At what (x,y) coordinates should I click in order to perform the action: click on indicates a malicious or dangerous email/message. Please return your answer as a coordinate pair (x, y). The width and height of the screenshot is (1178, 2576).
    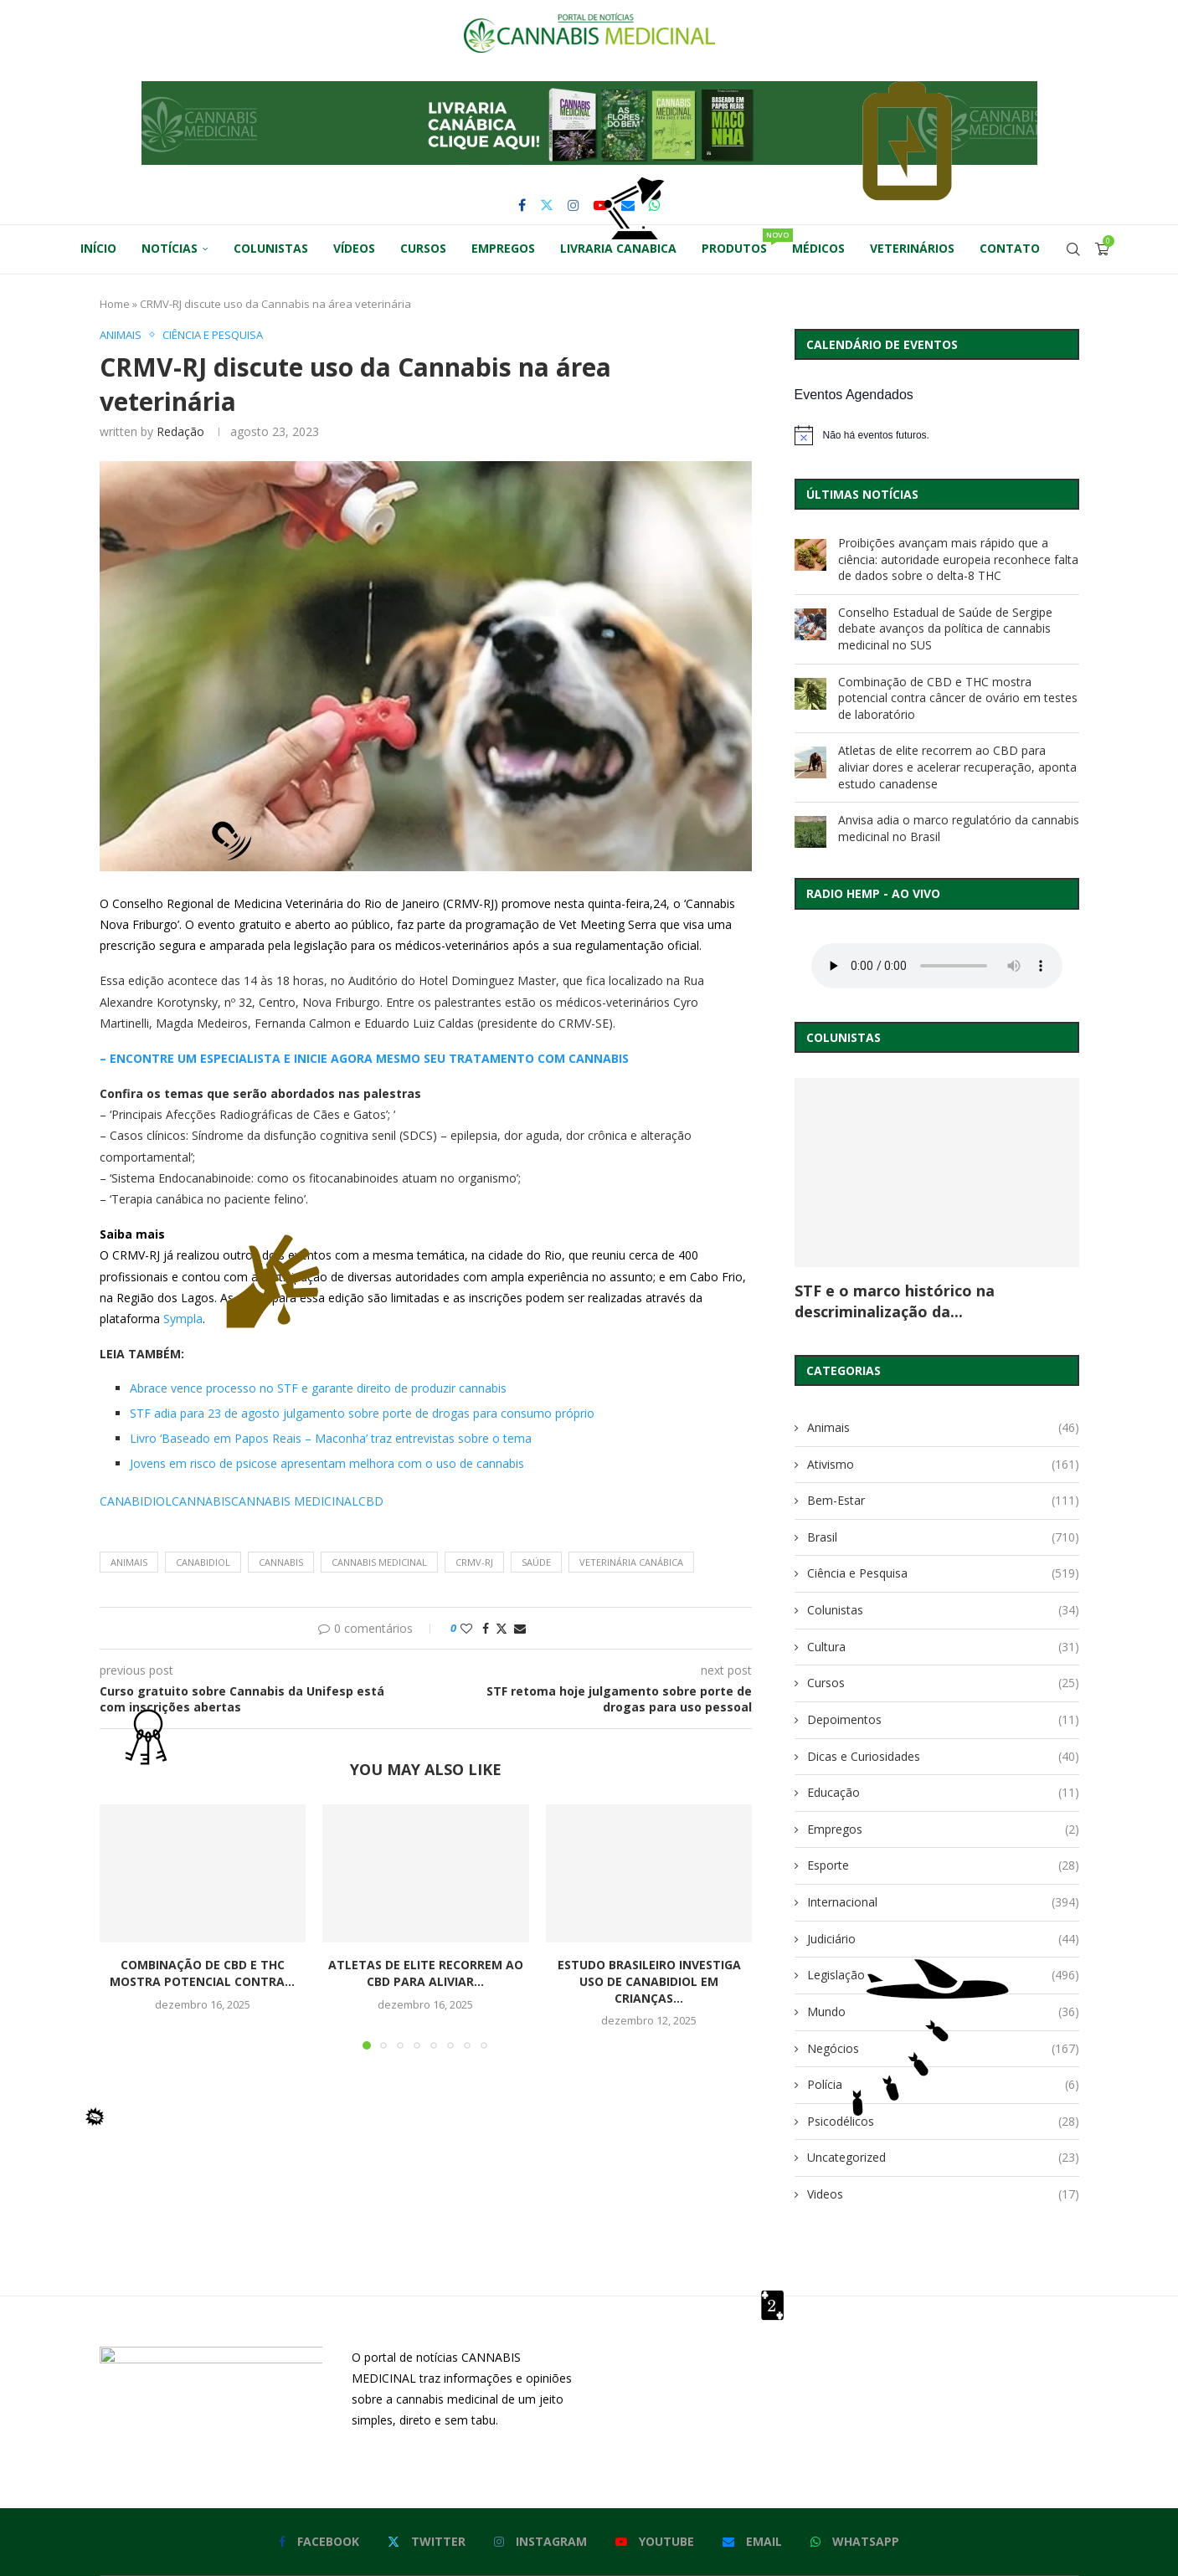
    Looking at the image, I should click on (95, 2117).